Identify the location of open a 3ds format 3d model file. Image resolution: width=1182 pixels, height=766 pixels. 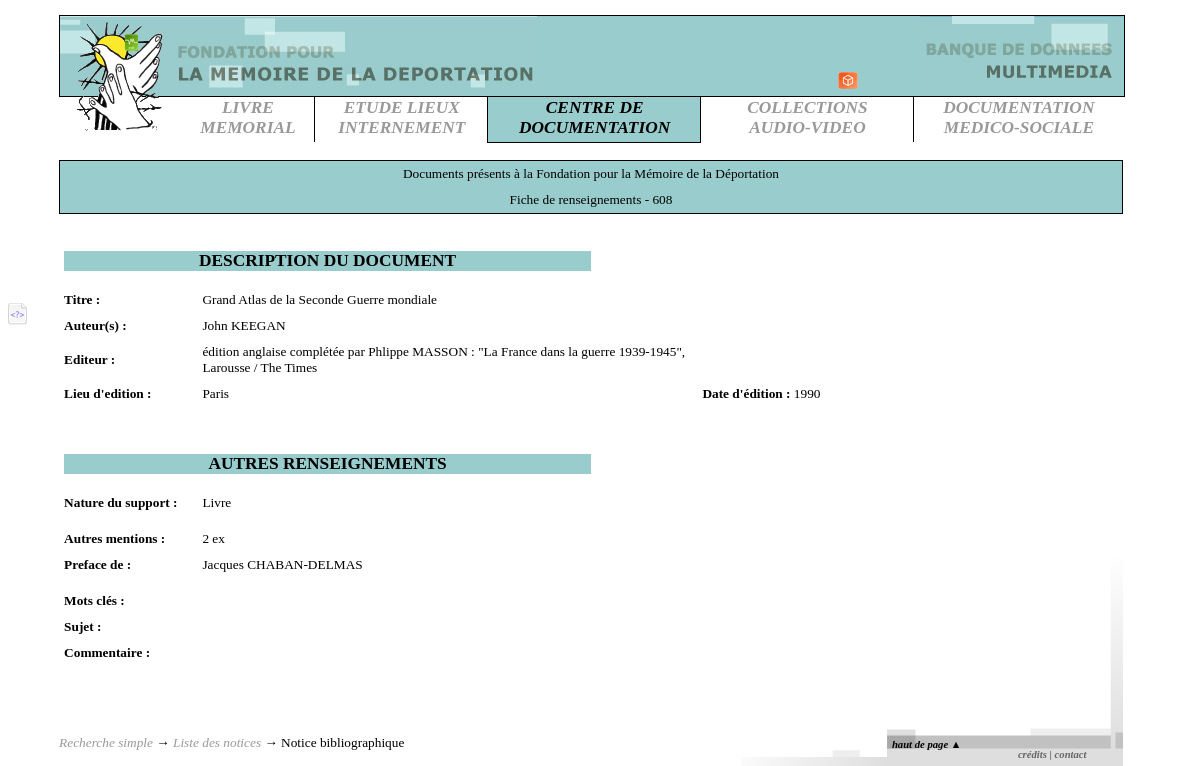
(848, 80).